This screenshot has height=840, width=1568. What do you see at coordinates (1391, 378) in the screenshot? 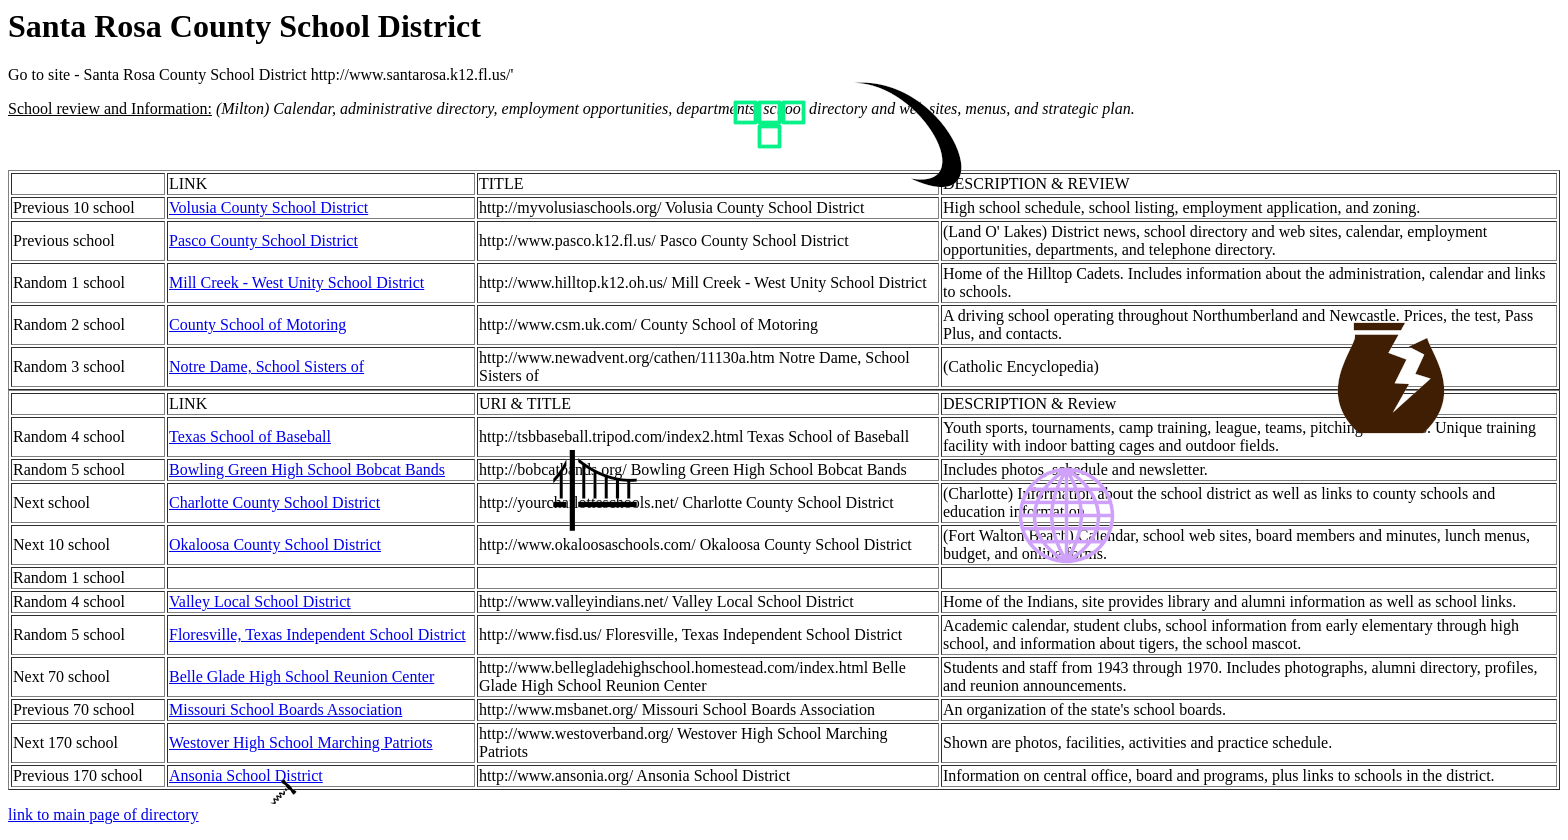
I see `indicates a broken or damaged item` at bounding box center [1391, 378].